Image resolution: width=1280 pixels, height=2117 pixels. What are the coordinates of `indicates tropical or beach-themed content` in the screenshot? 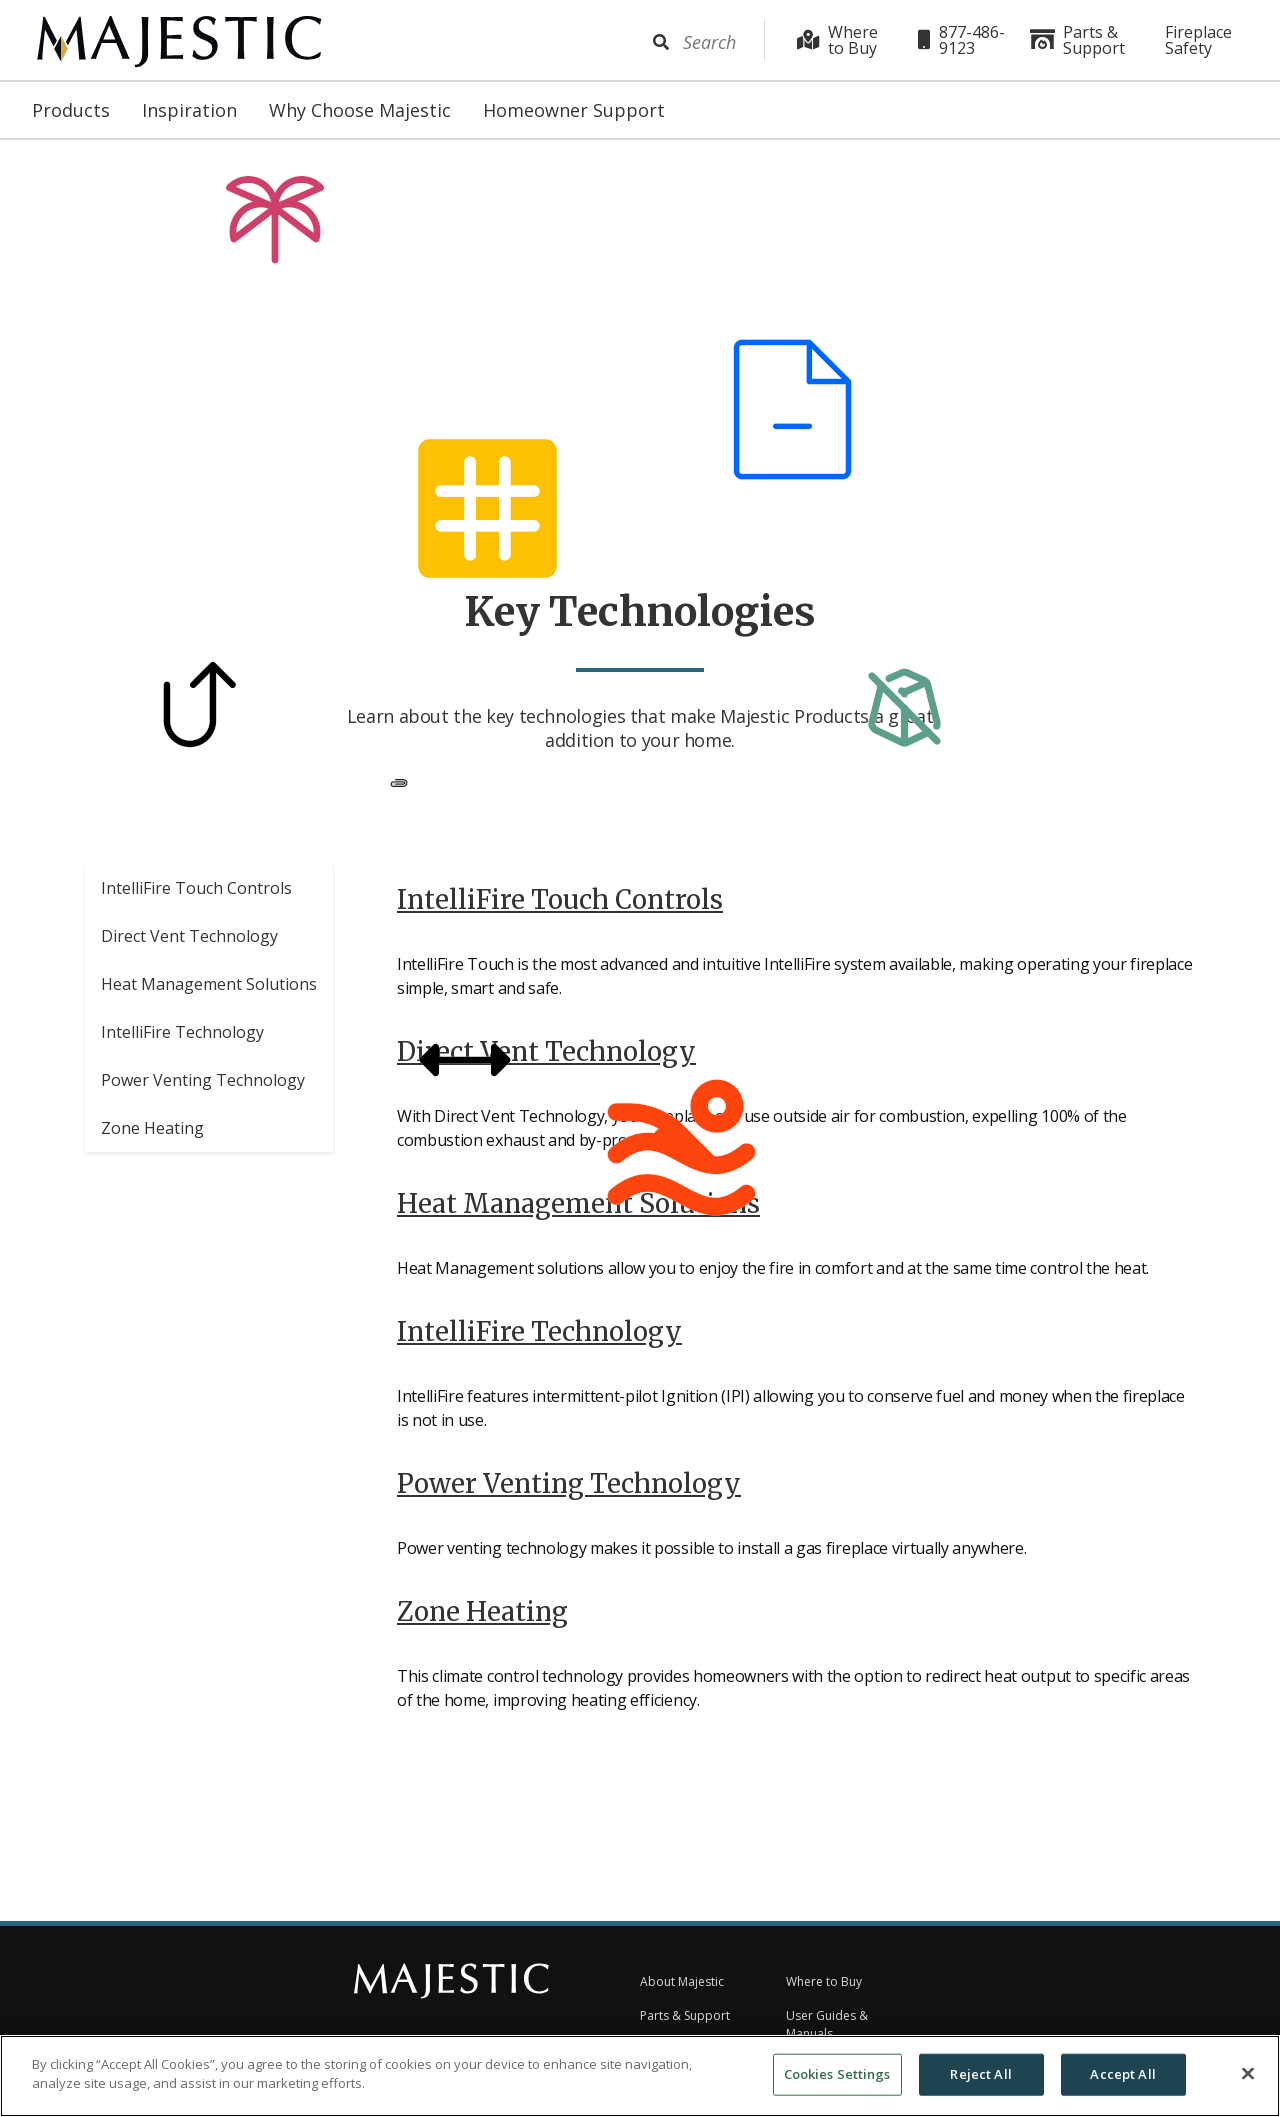 It's located at (275, 218).